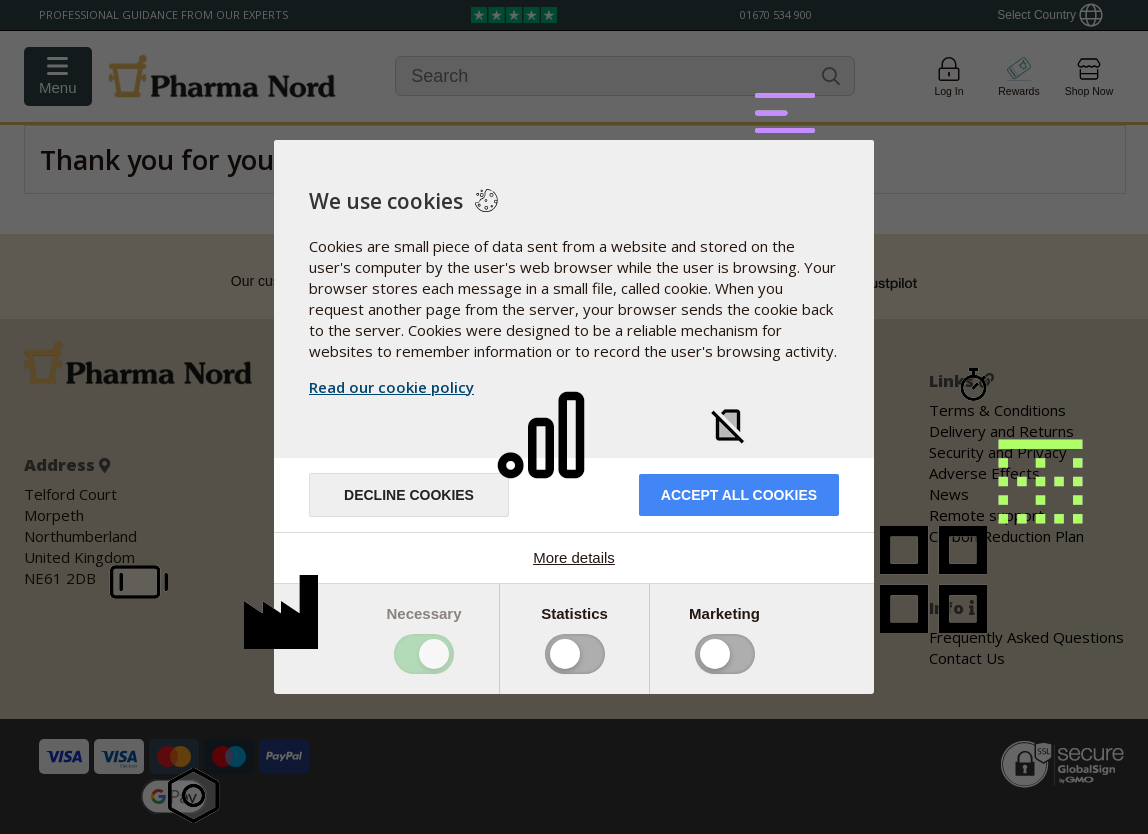 This screenshot has height=834, width=1148. What do you see at coordinates (933, 579) in the screenshot?
I see `switch to grid view` at bounding box center [933, 579].